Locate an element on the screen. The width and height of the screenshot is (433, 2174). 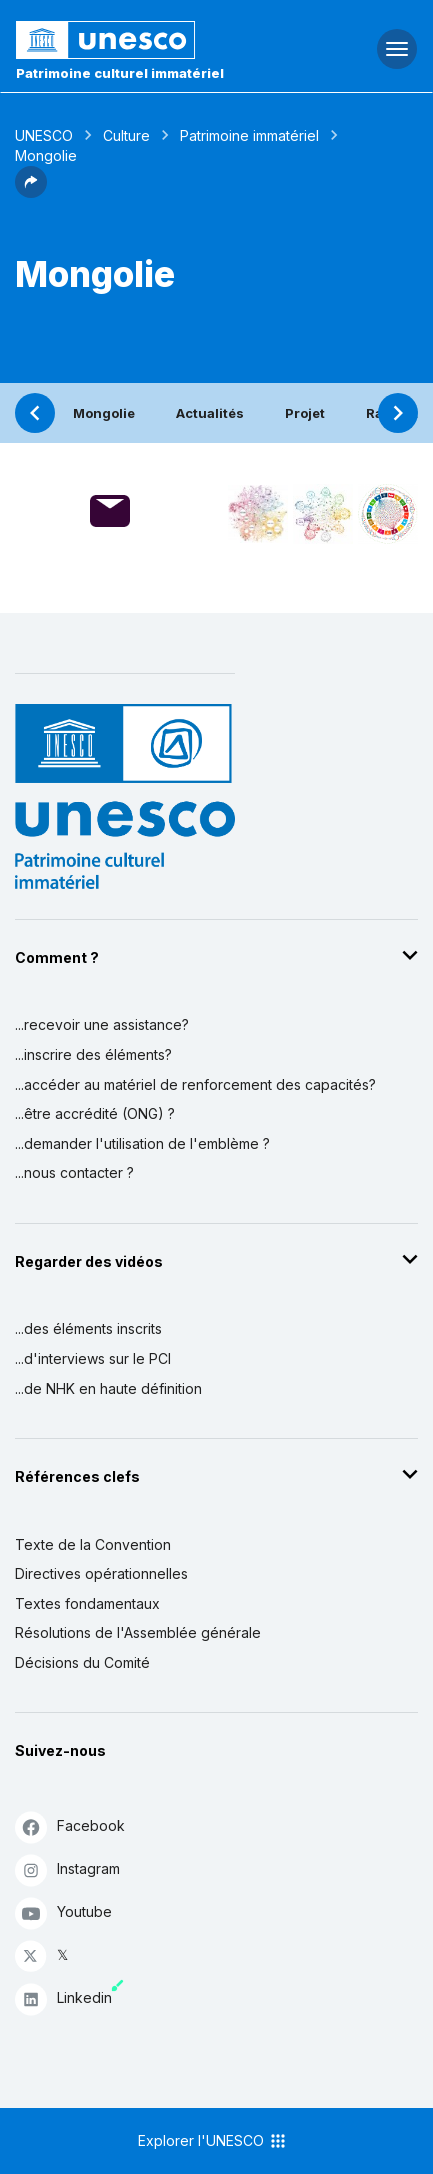
open your email inbox is located at coordinates (110, 511).